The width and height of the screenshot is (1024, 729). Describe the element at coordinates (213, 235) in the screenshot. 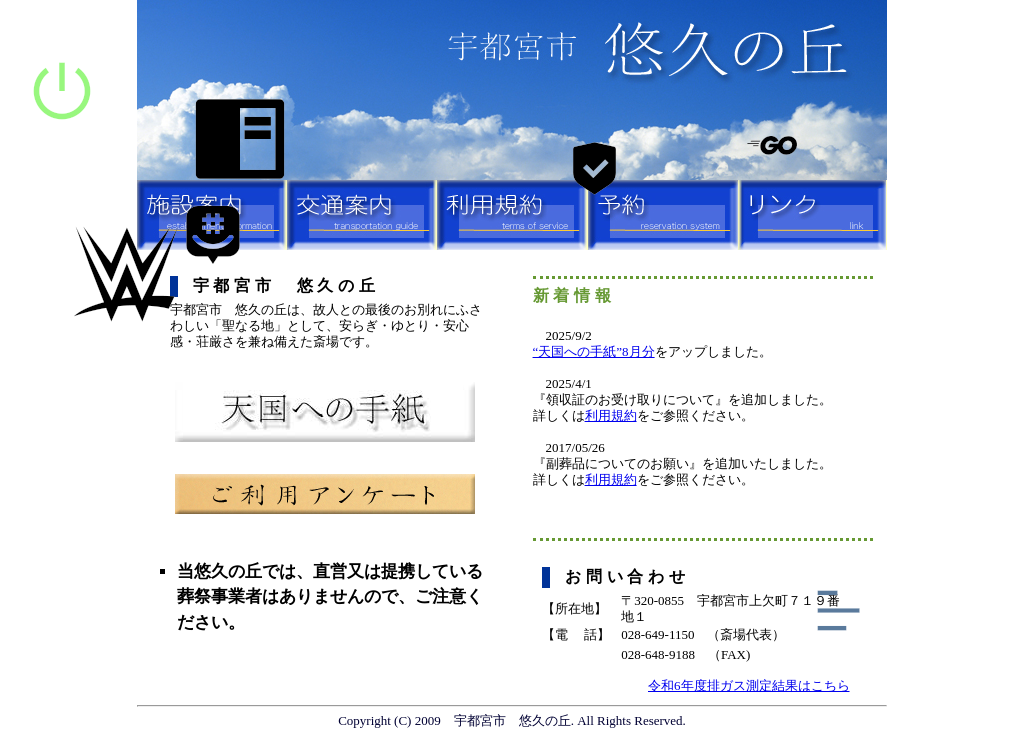

I see `open GroupMe messaging app` at that location.